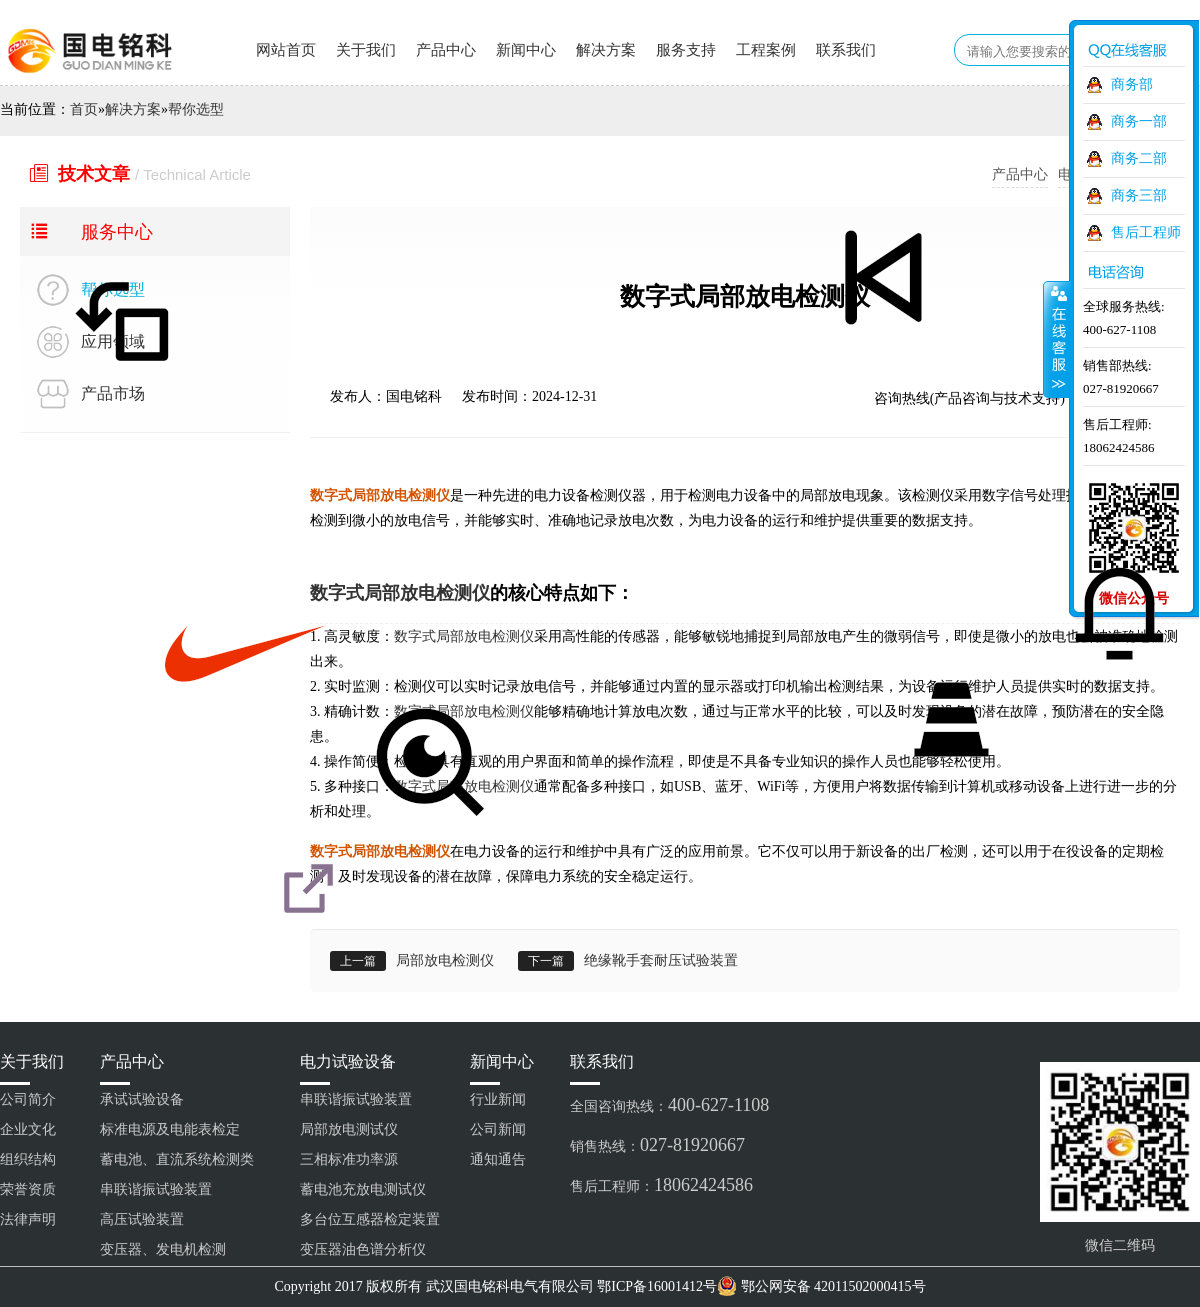 The width and height of the screenshot is (1200, 1307). I want to click on open link in a new tab or window, so click(308, 888).